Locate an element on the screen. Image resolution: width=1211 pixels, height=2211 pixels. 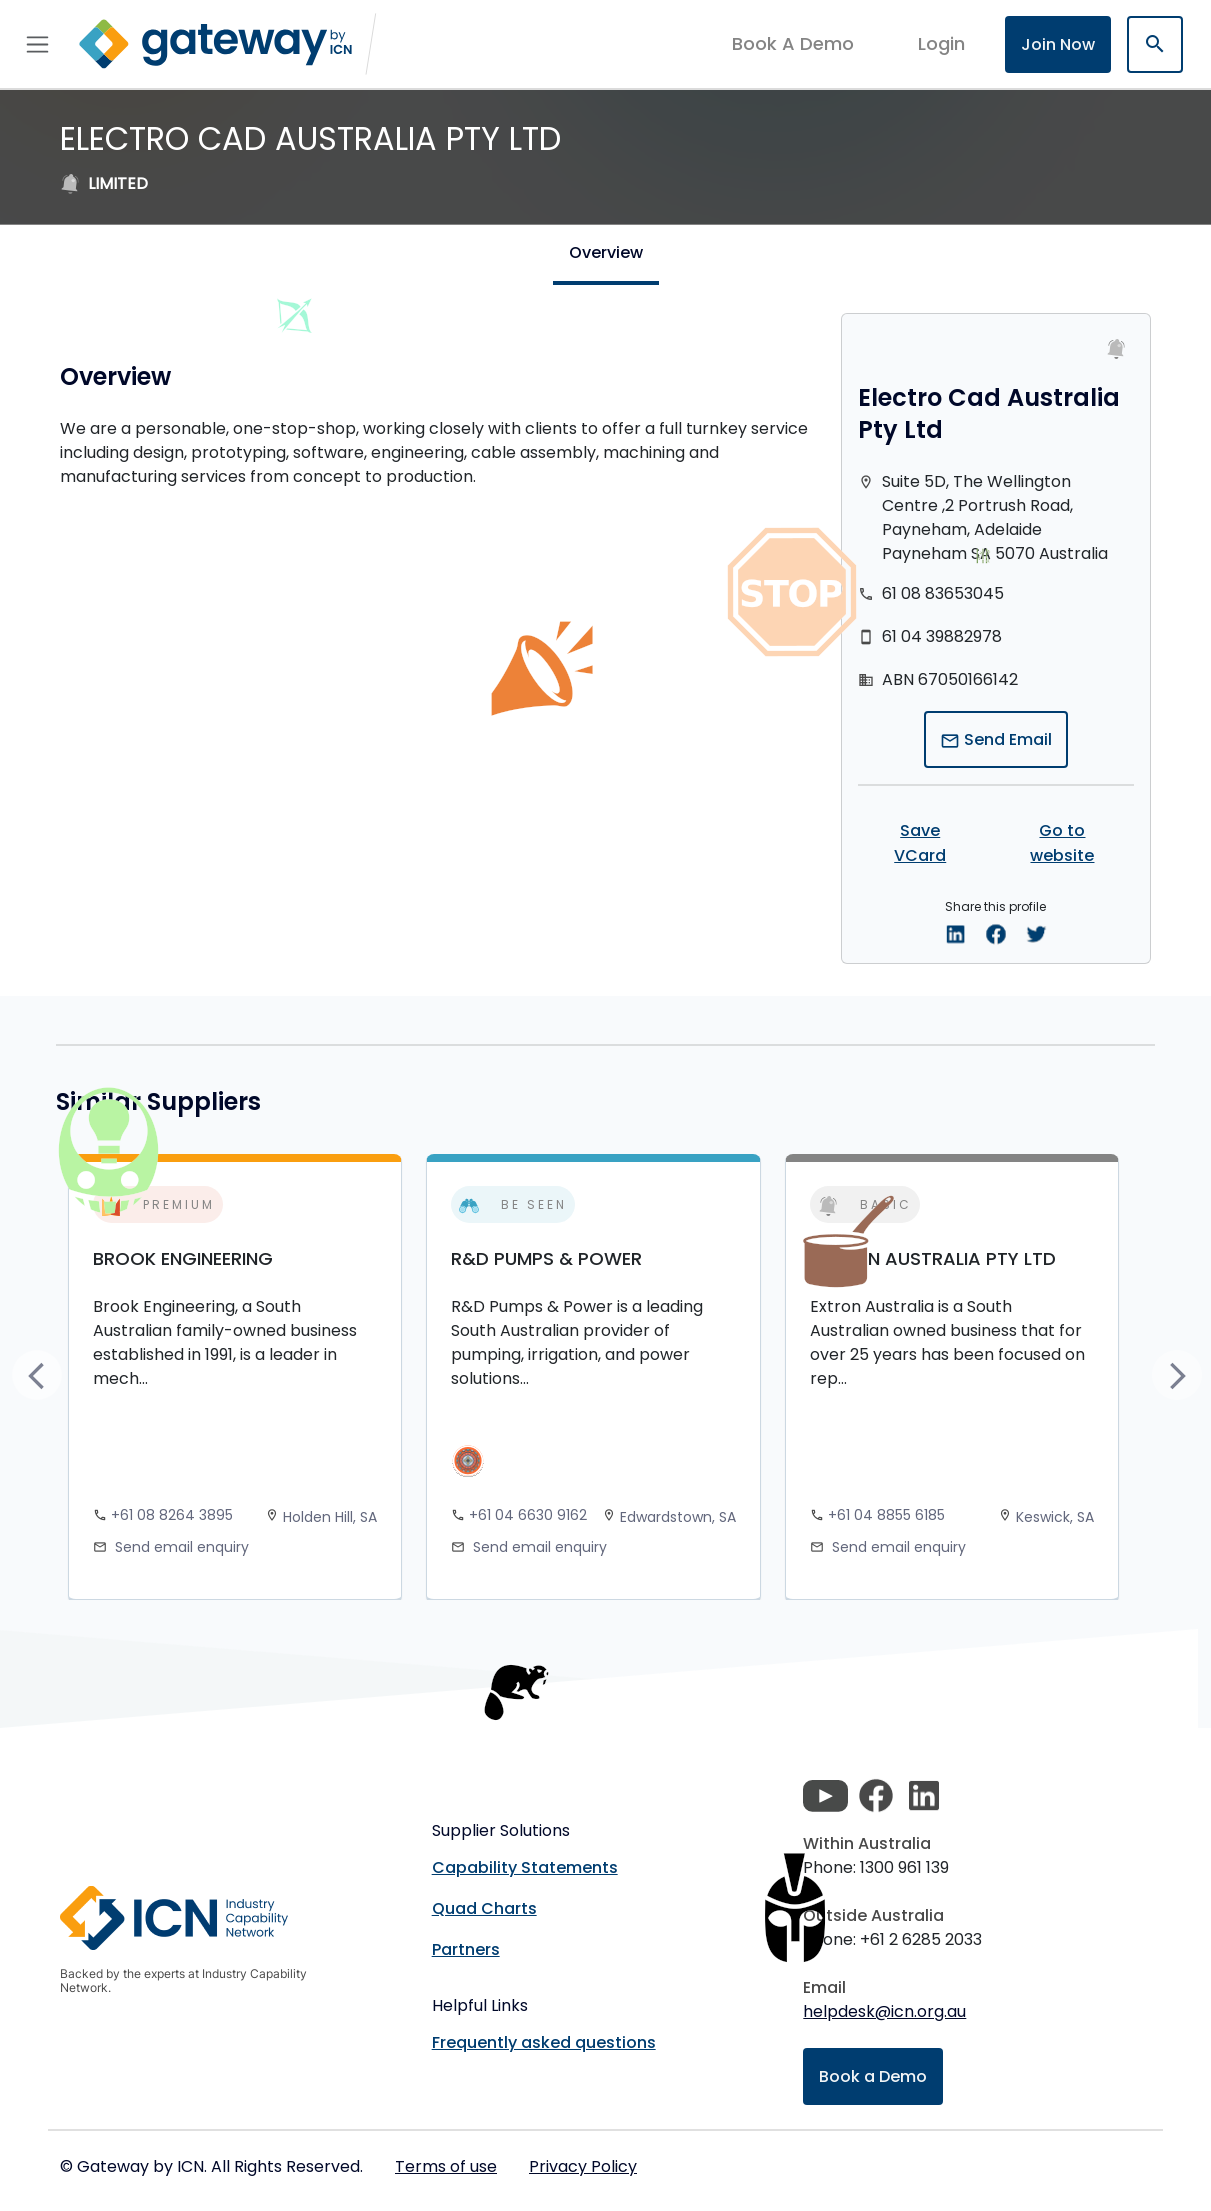
access cooking or recipe features is located at coordinates (848, 1241).